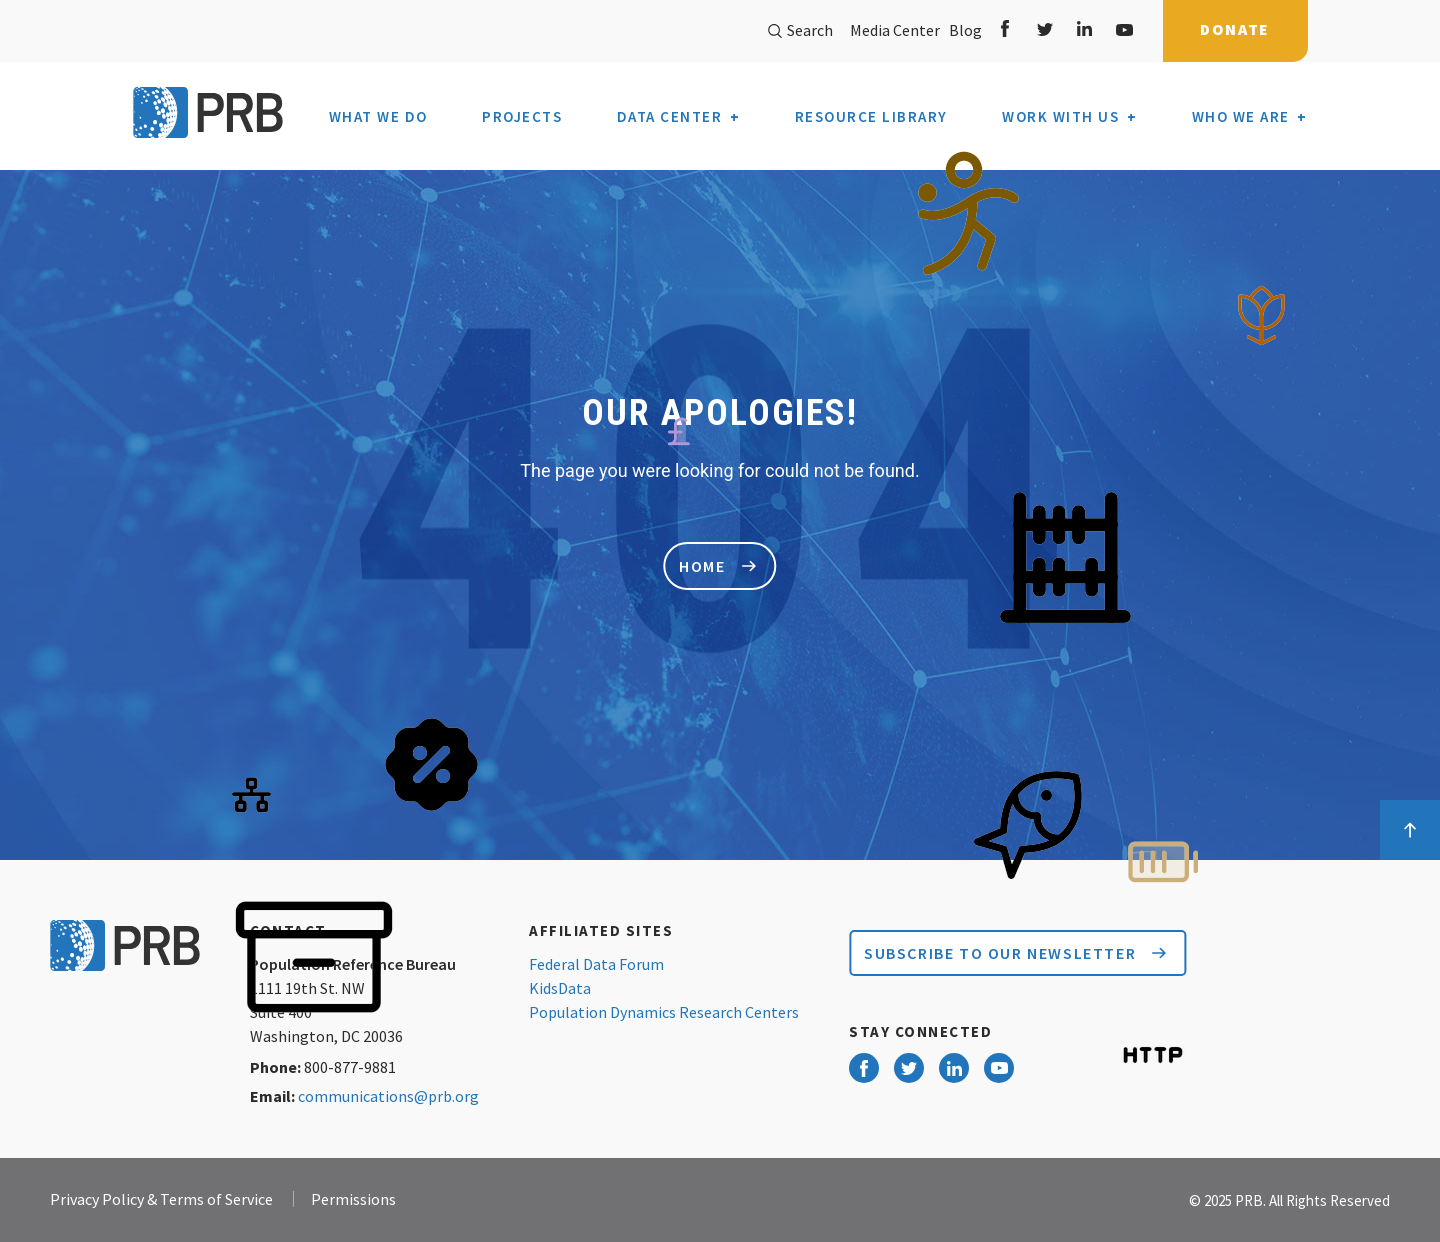 Image resolution: width=1440 pixels, height=1242 pixels. I want to click on indicates seafood or fish-related content, so click(1033, 819).